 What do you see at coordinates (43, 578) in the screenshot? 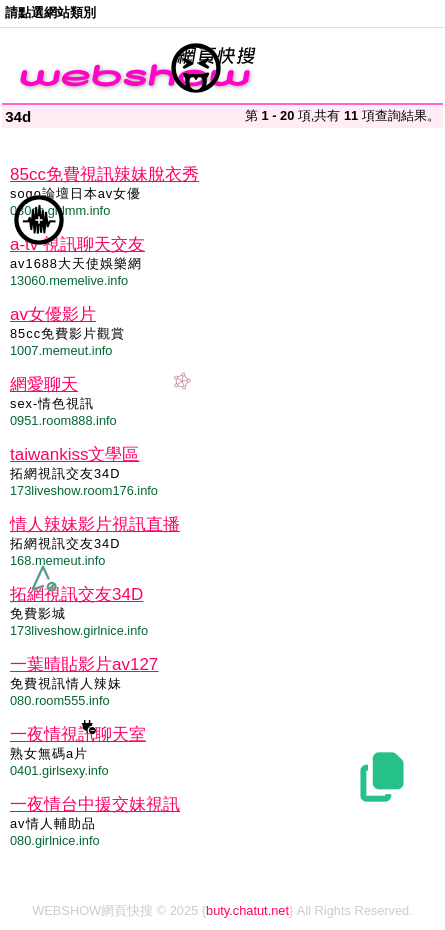
I see `cancel current navigation route` at bounding box center [43, 578].